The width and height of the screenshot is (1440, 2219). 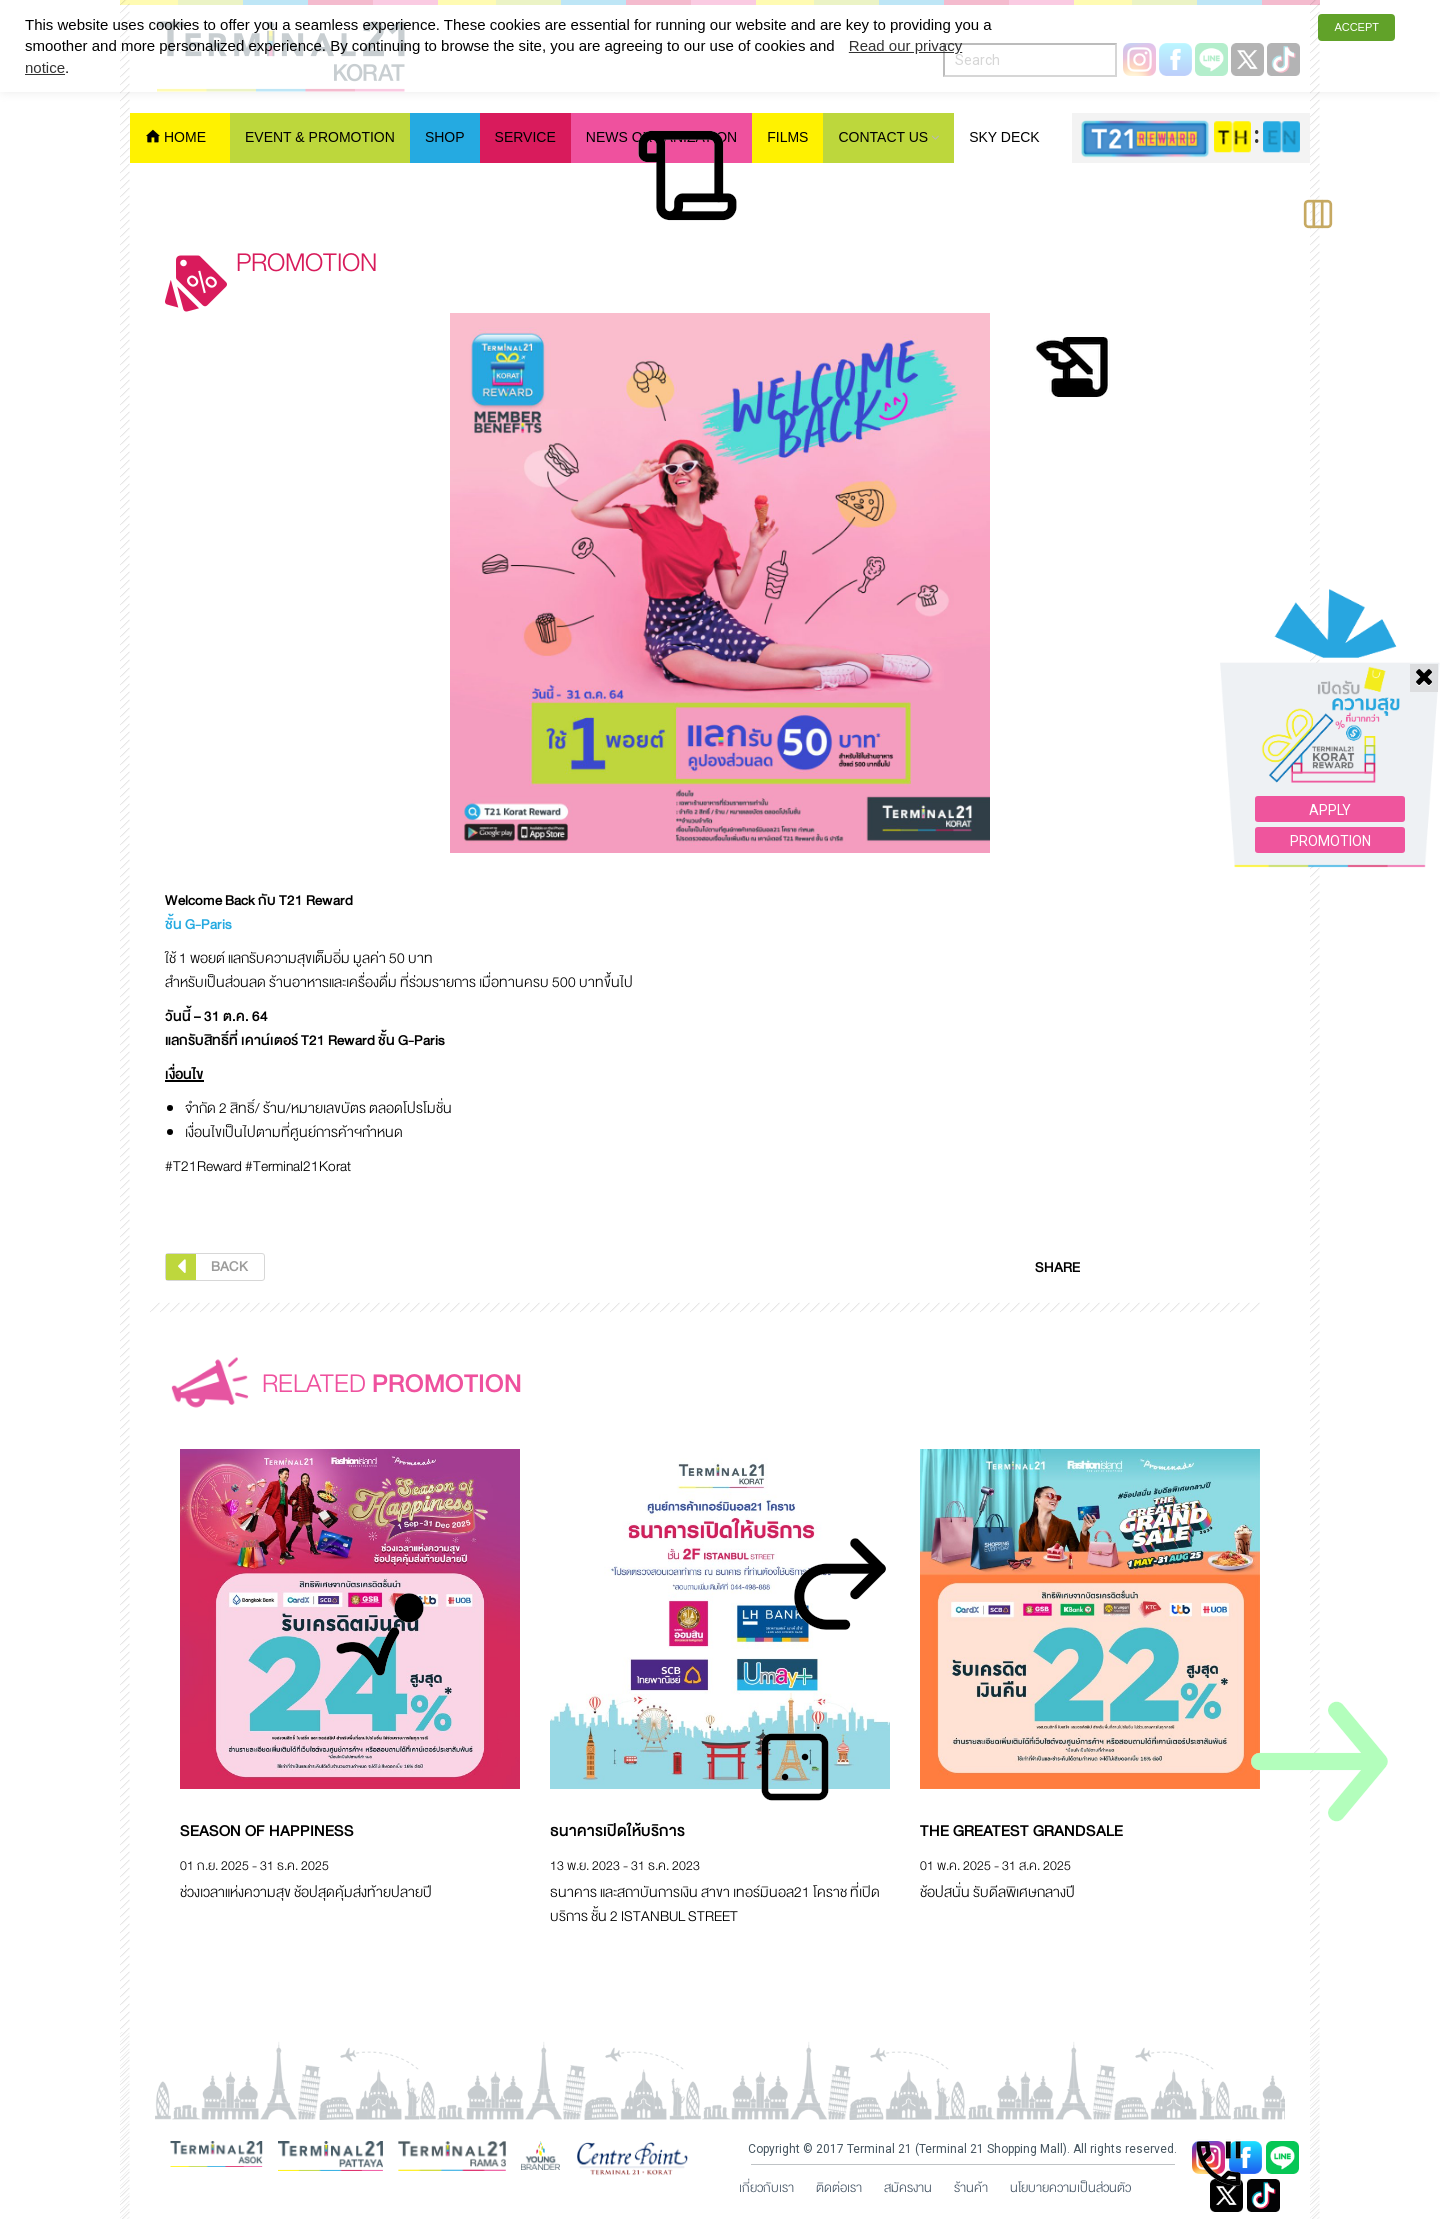 I want to click on redo the last undone action, so click(x=840, y=1584).